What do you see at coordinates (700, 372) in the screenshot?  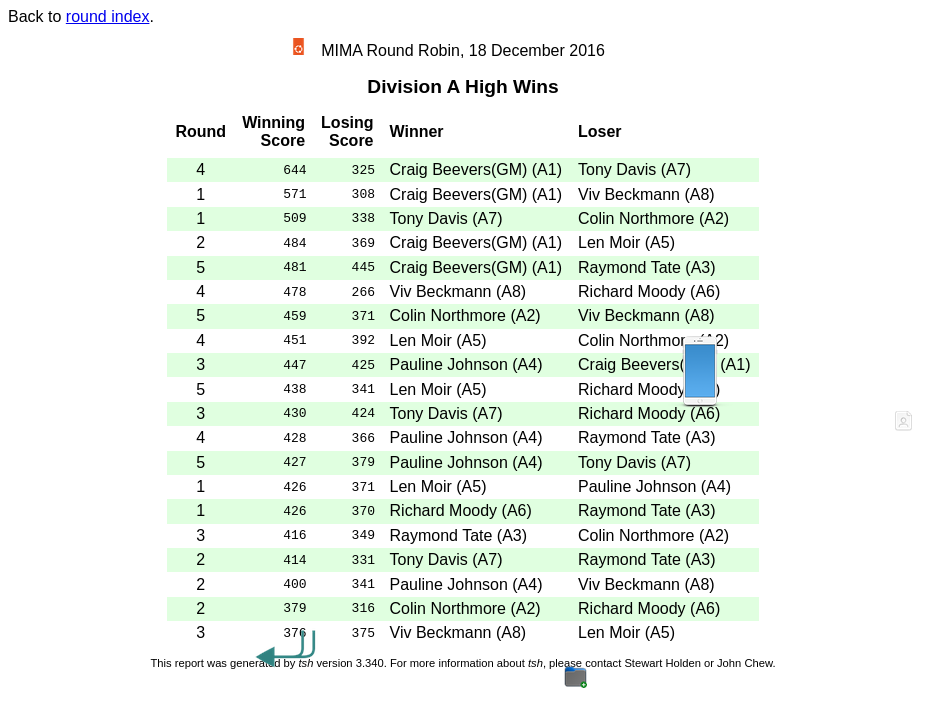 I see `view connected iPhone device` at bounding box center [700, 372].